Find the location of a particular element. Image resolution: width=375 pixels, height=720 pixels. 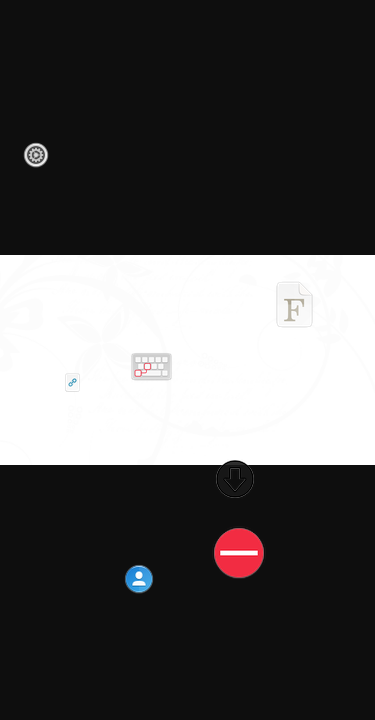

default user profile avatar is located at coordinates (139, 579).